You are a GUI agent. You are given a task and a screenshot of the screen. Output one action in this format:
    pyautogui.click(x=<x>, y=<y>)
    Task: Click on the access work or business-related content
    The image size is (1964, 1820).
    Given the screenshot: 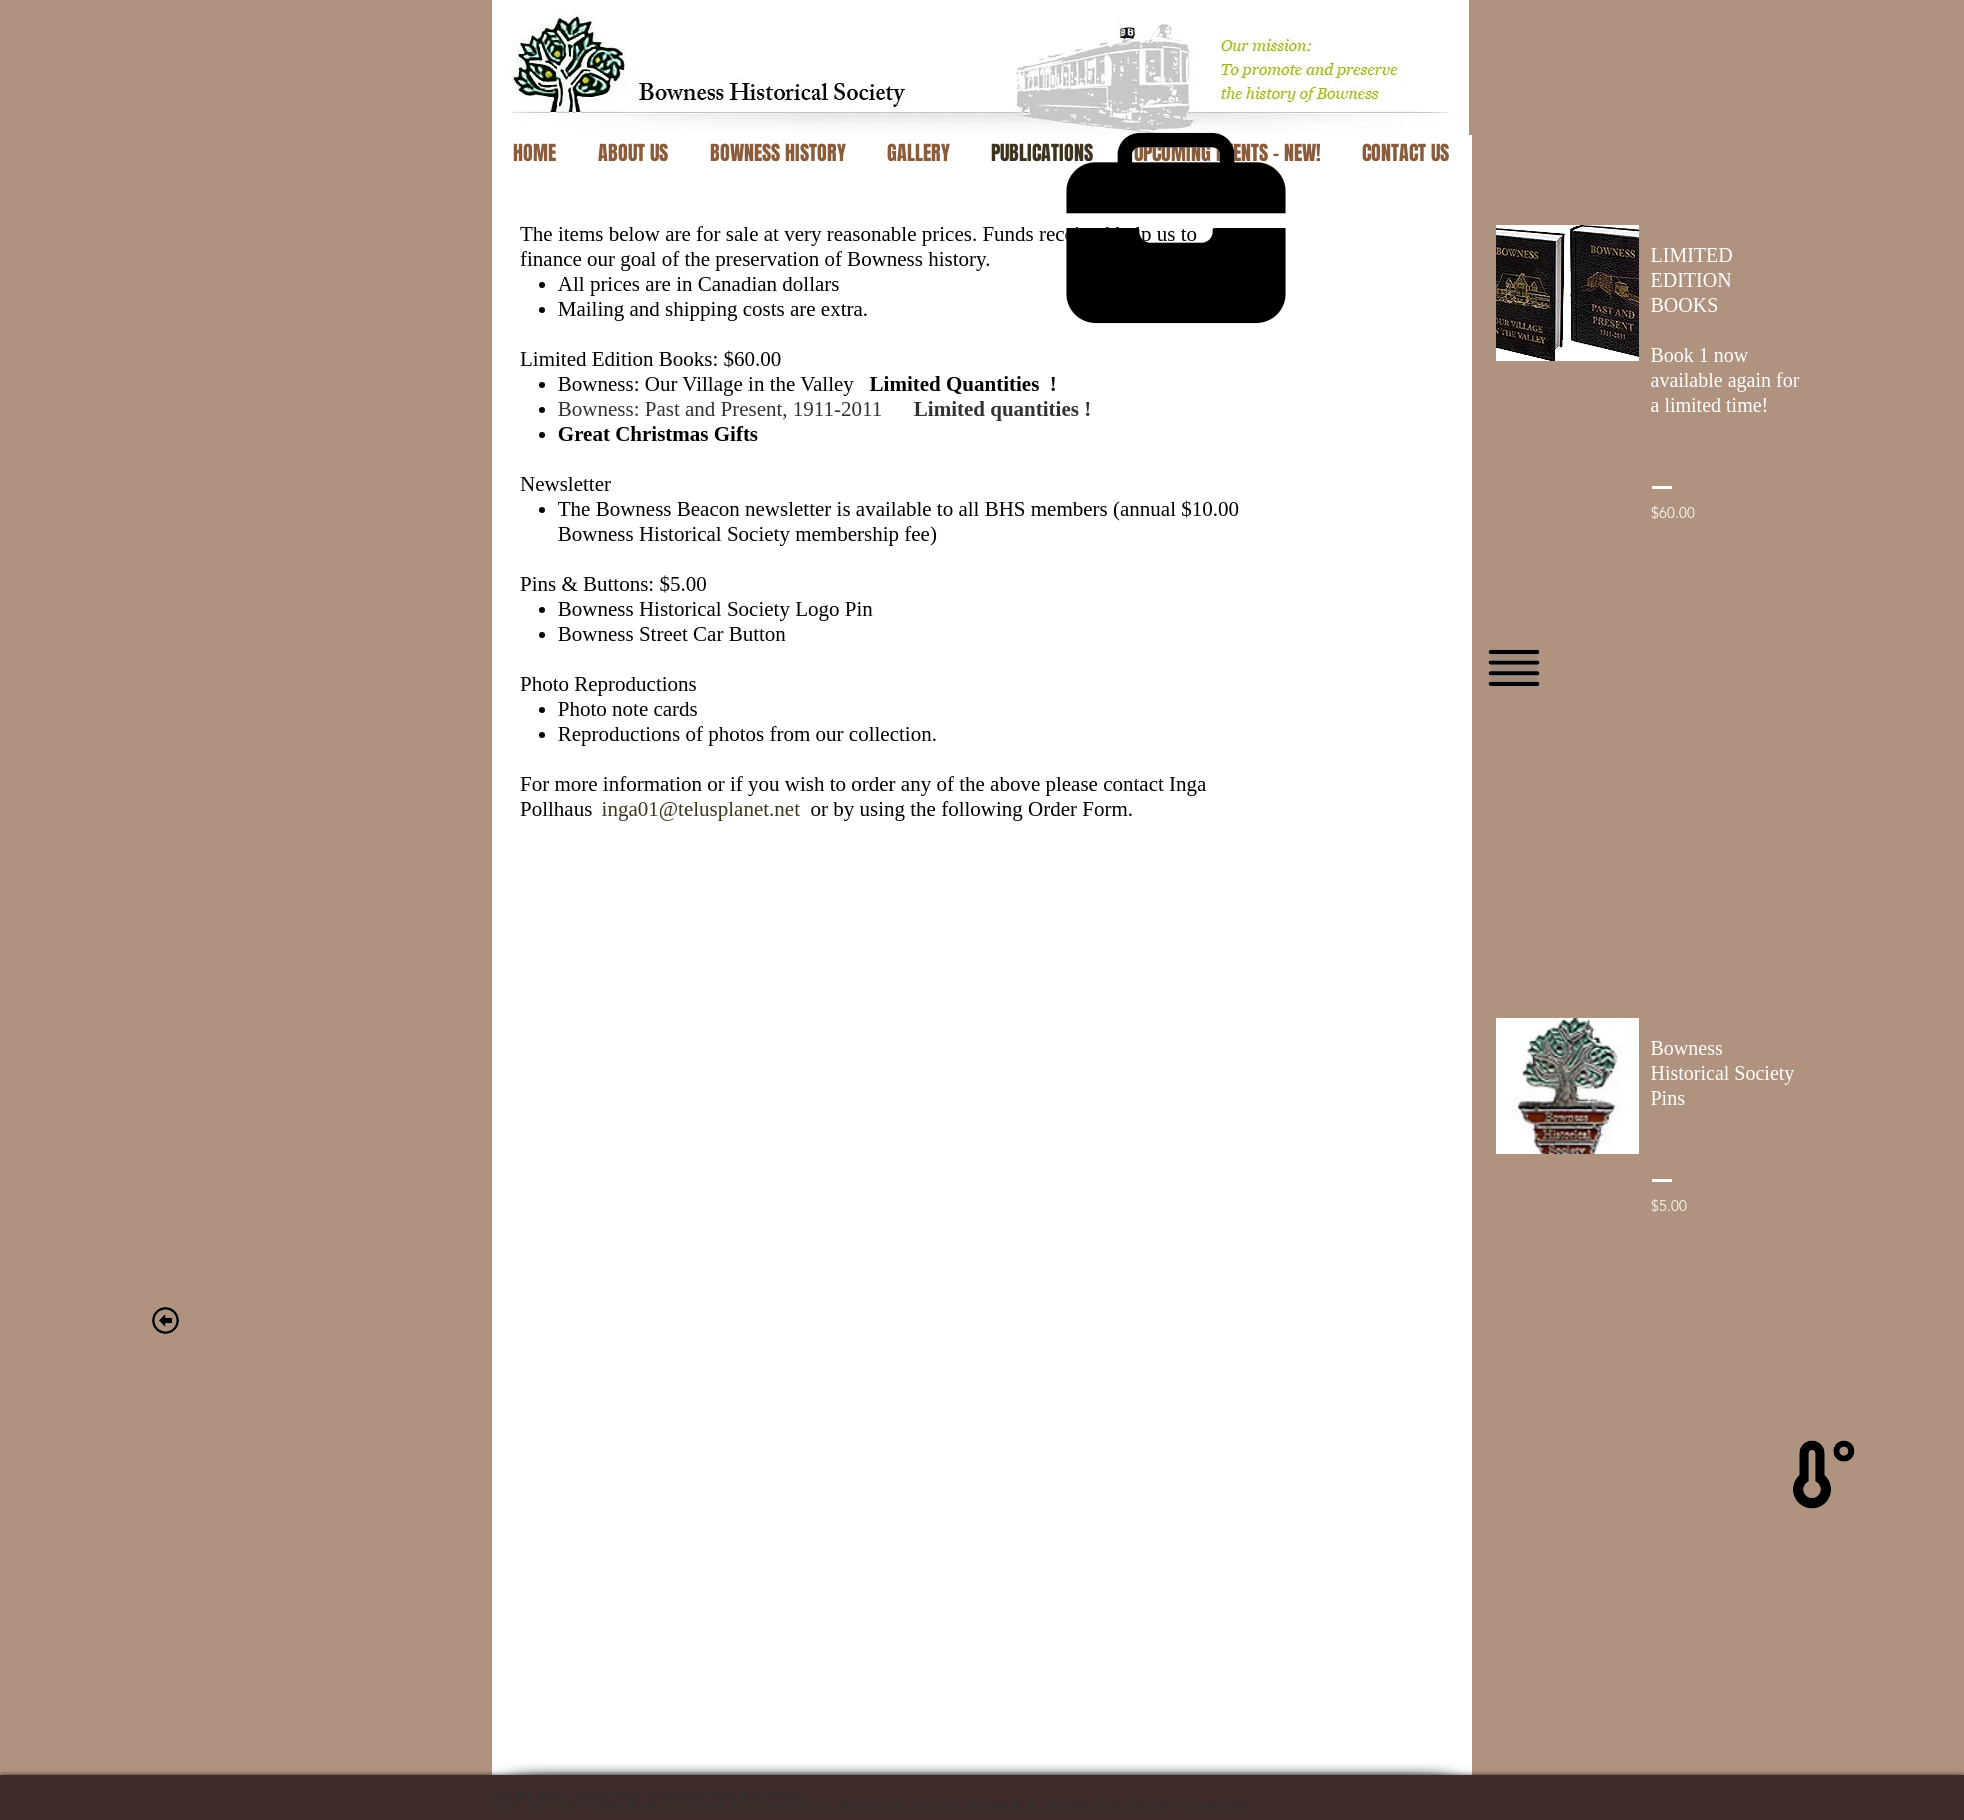 What is the action you would take?
    pyautogui.click(x=1176, y=228)
    